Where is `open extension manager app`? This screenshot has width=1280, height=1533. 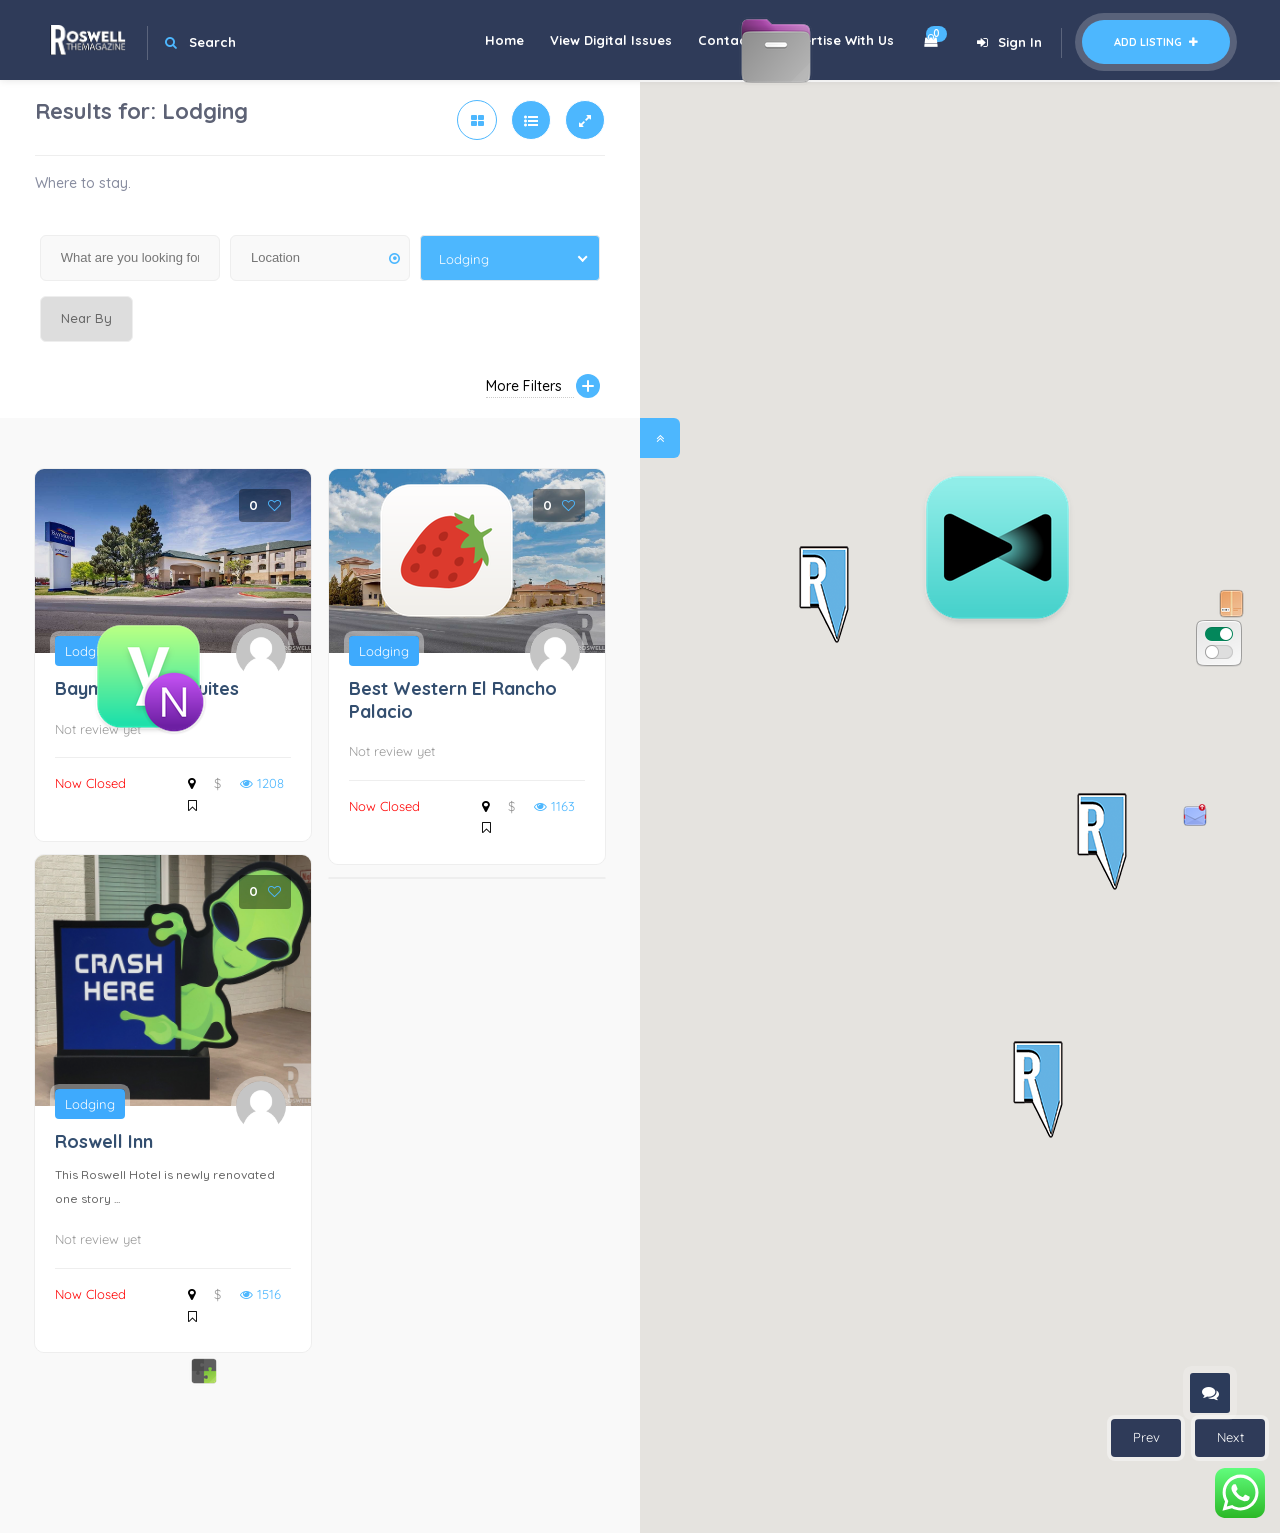 open extension manager app is located at coordinates (204, 1371).